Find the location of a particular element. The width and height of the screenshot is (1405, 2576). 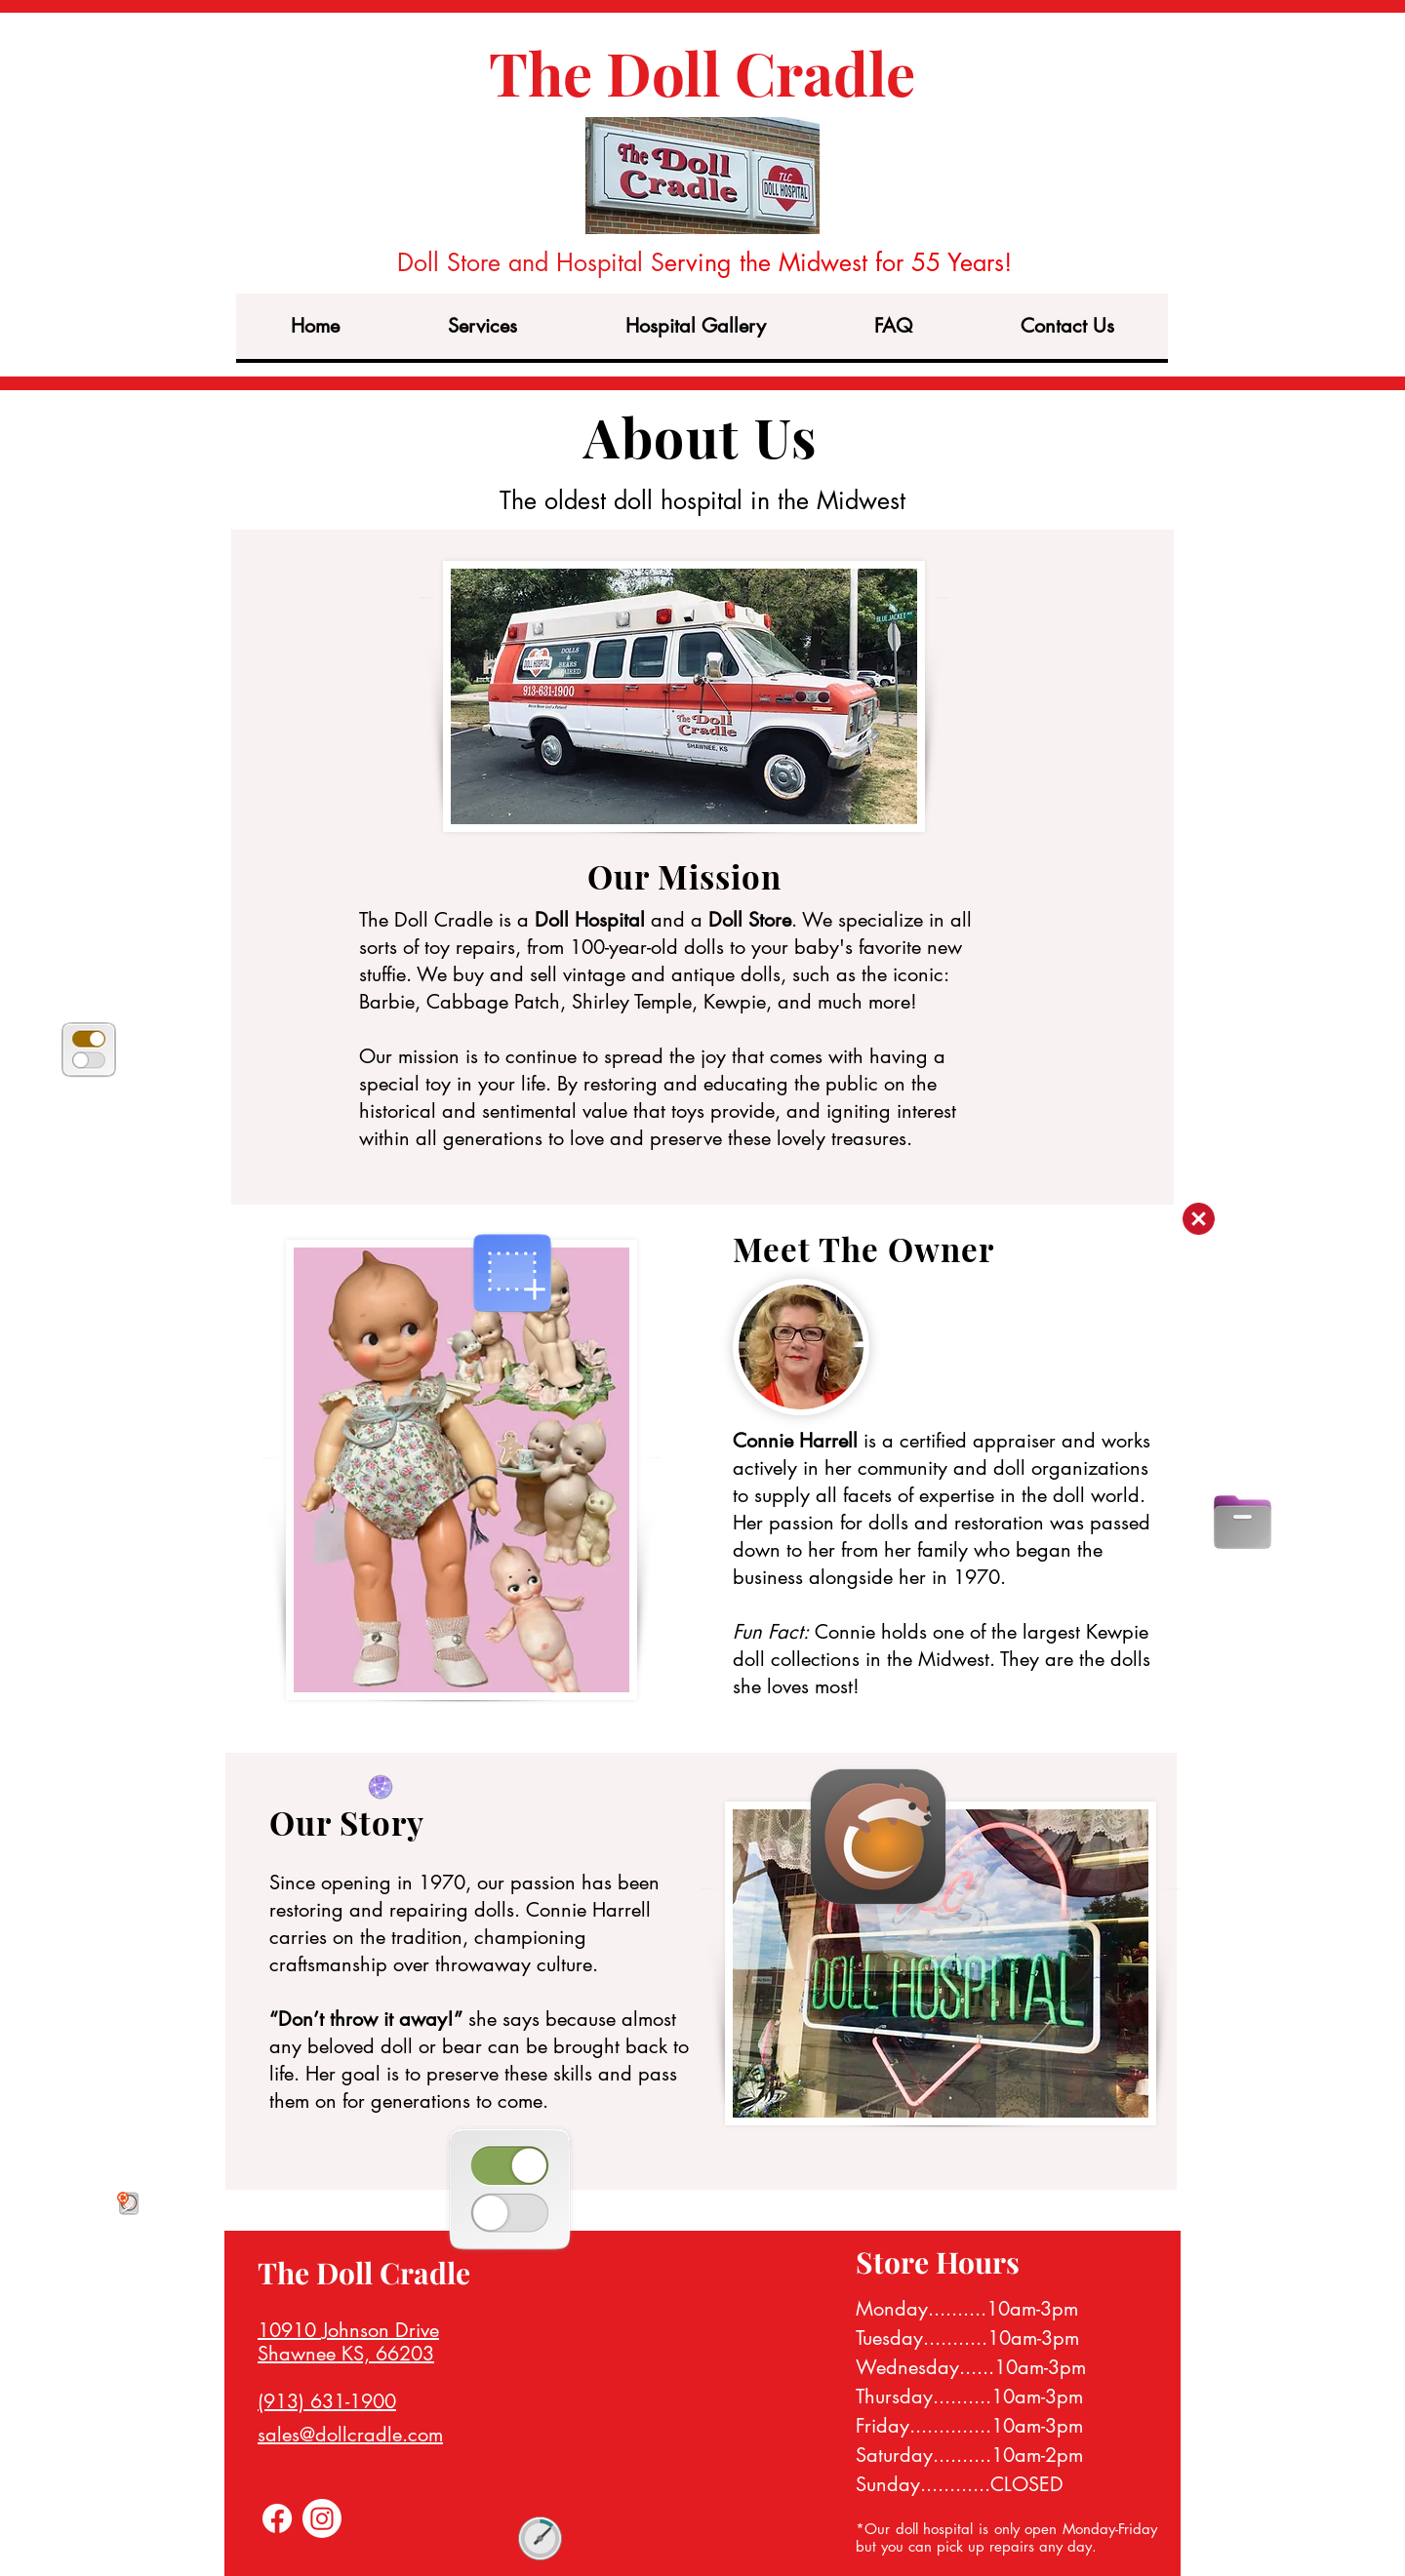

open the nautilus file manager is located at coordinates (1242, 1522).